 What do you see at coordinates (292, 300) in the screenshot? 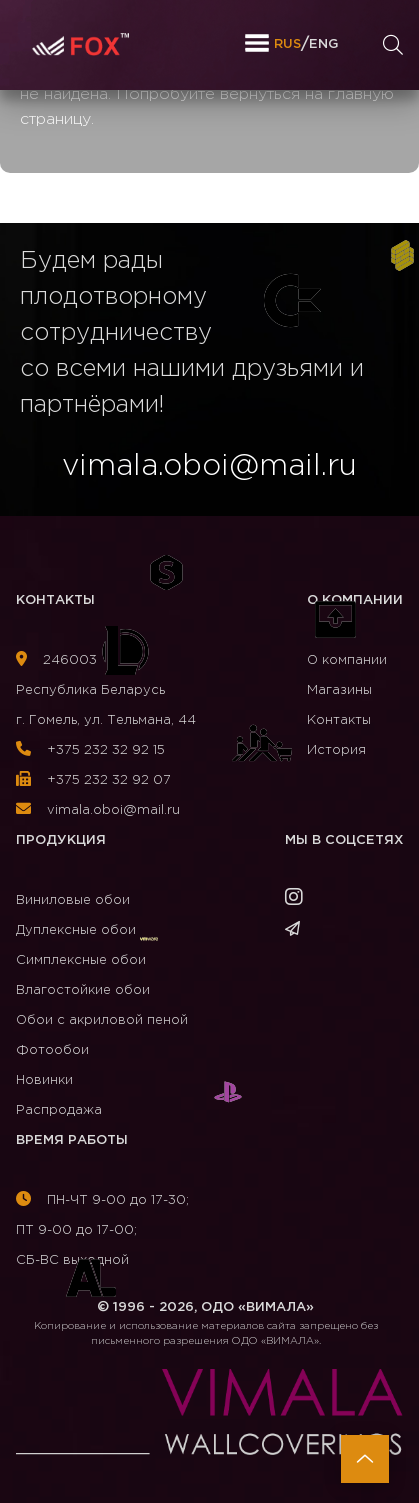
I see `commodore brand logo` at bounding box center [292, 300].